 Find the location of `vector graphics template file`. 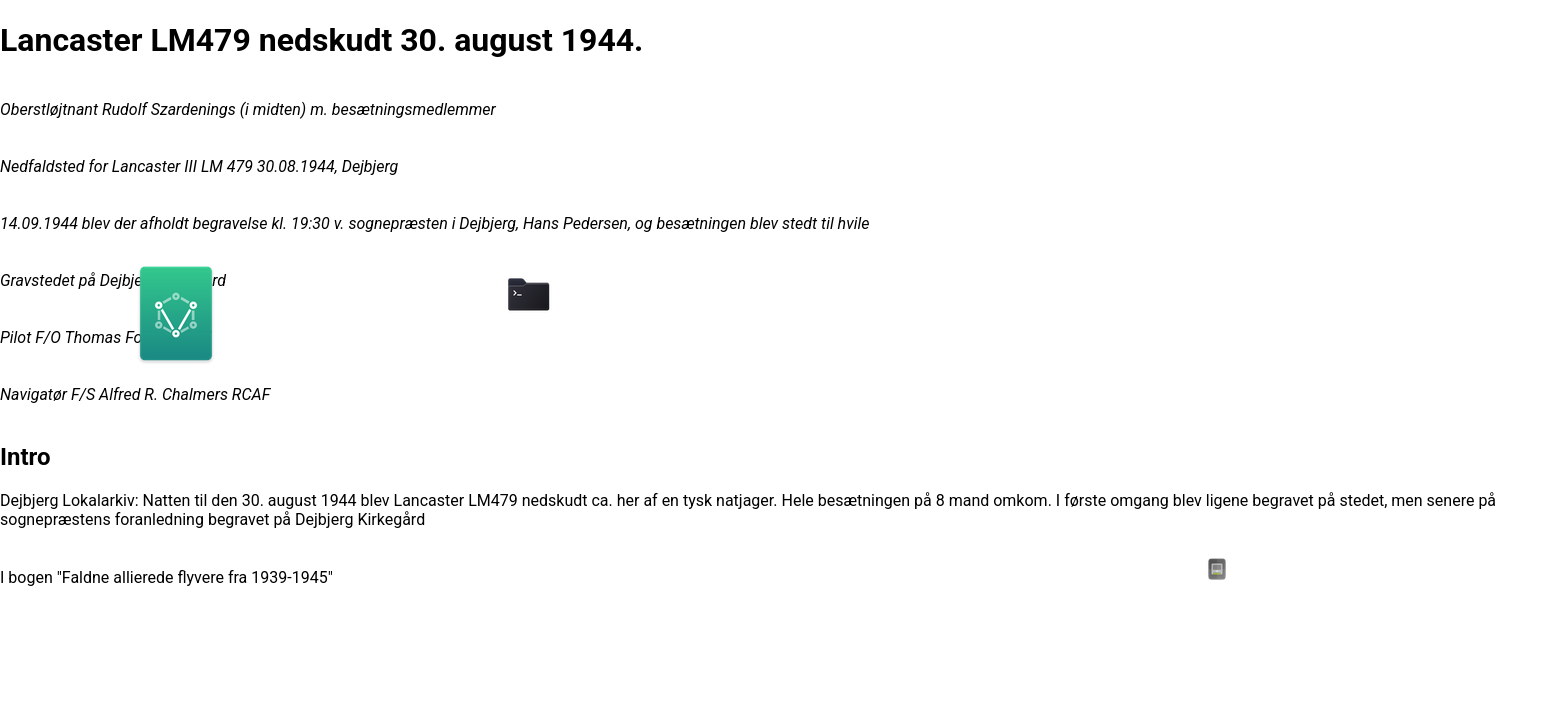

vector graphics template file is located at coordinates (176, 315).